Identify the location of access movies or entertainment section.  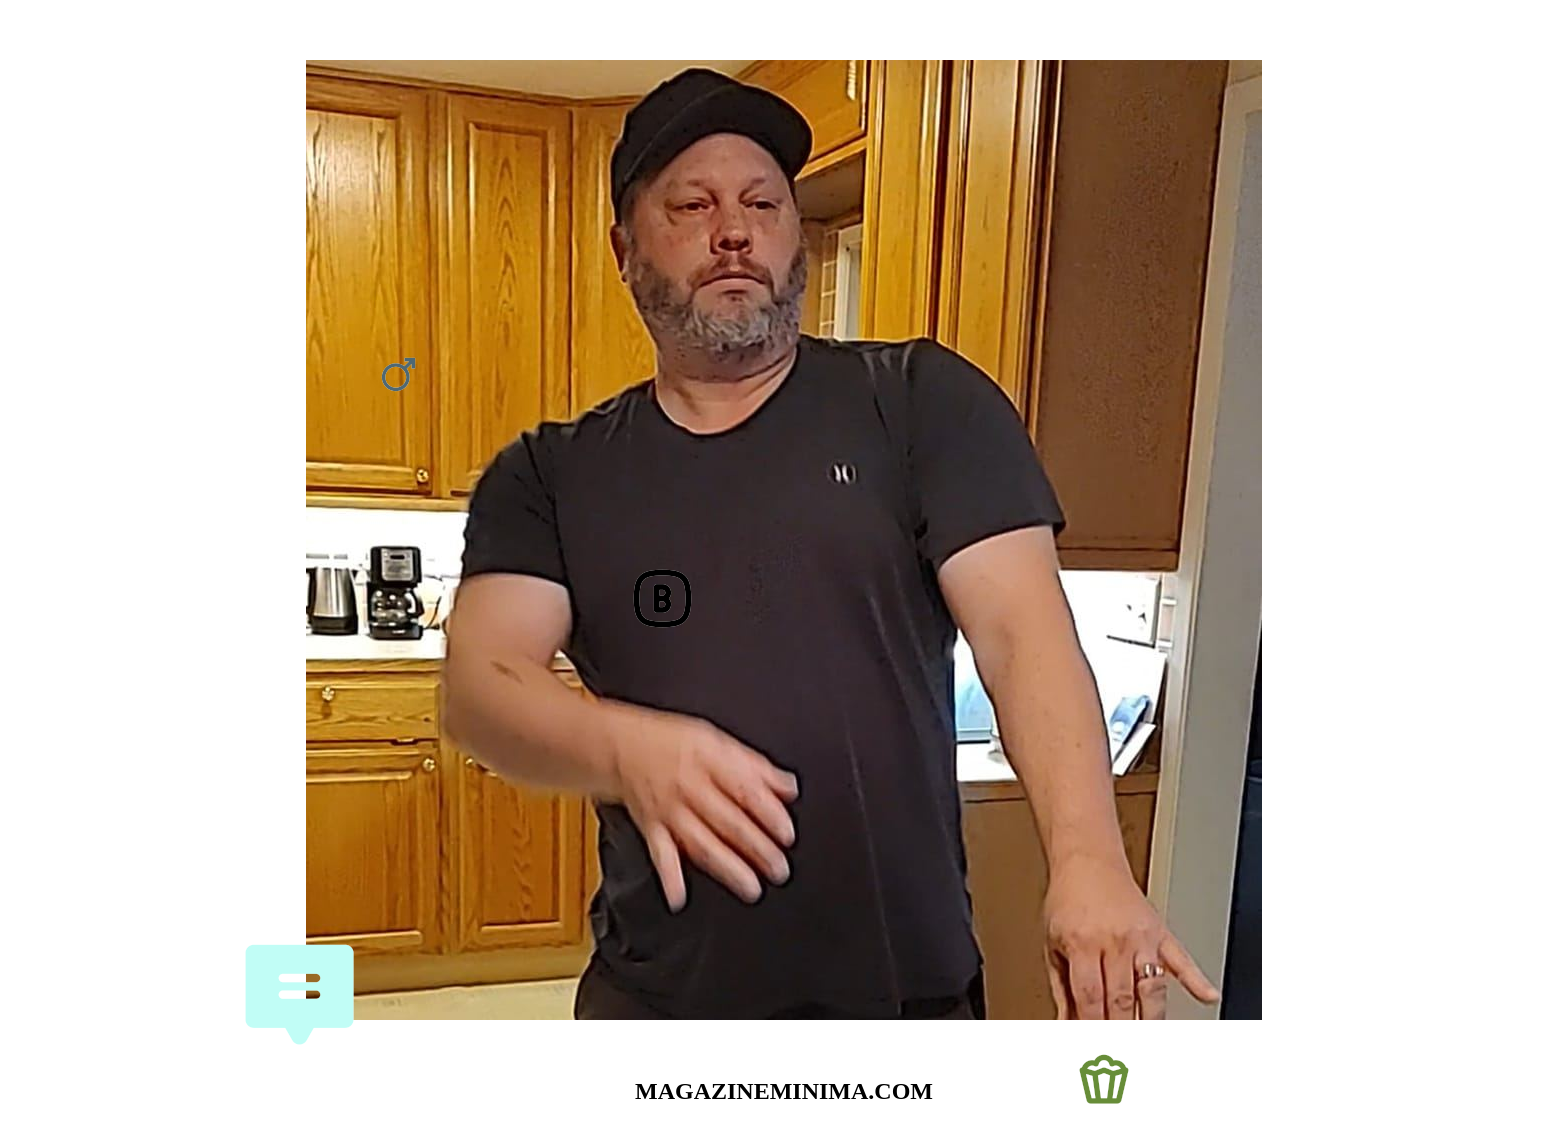
(1104, 1081).